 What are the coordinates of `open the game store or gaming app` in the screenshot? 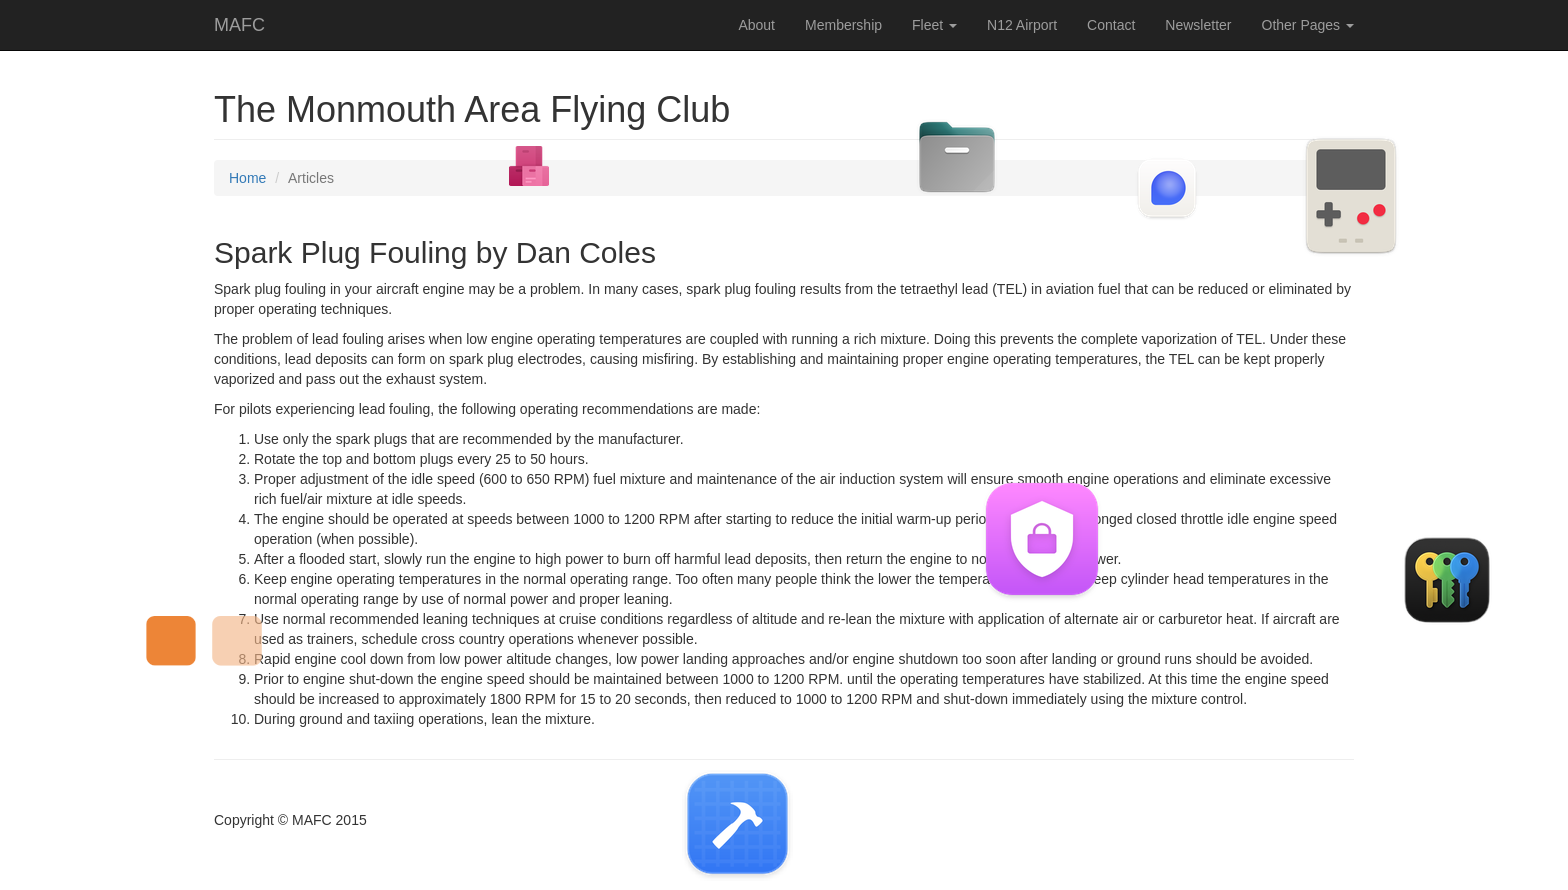 It's located at (1351, 196).